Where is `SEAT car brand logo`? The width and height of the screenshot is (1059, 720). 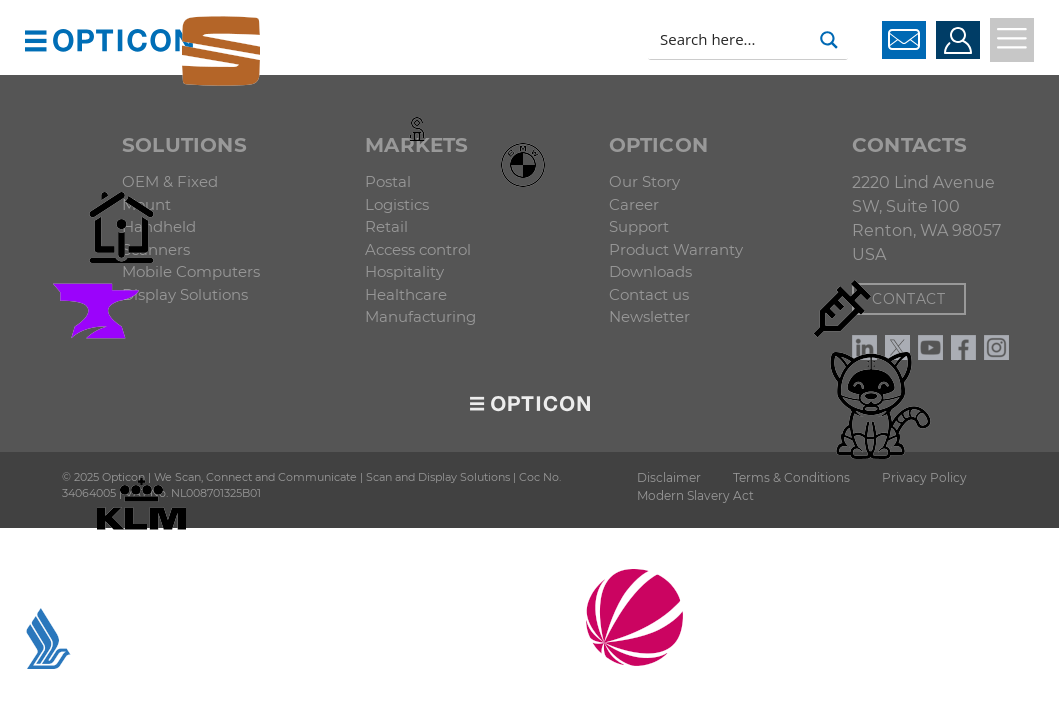
SEAT car brand logo is located at coordinates (221, 51).